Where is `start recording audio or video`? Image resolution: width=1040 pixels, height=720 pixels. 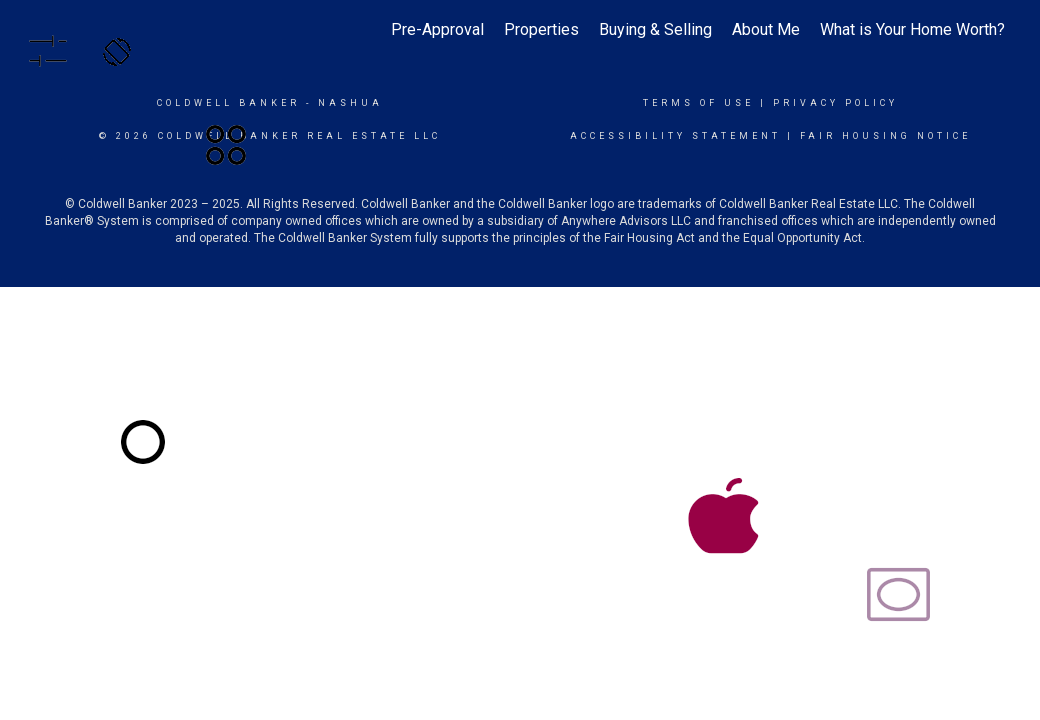
start recording audio or video is located at coordinates (143, 442).